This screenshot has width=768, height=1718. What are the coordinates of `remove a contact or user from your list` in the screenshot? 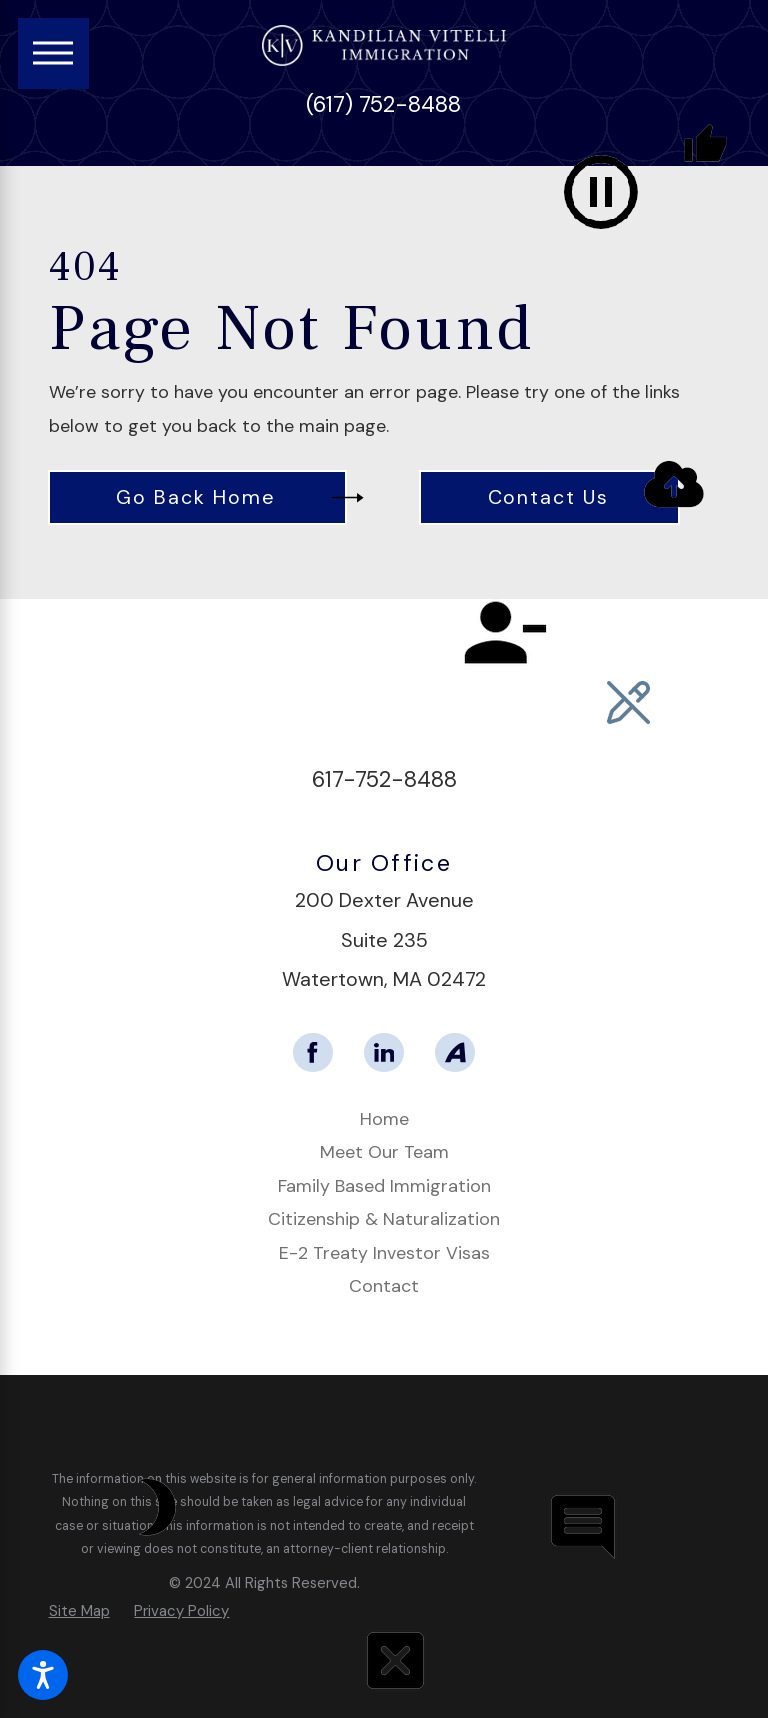 It's located at (503, 632).